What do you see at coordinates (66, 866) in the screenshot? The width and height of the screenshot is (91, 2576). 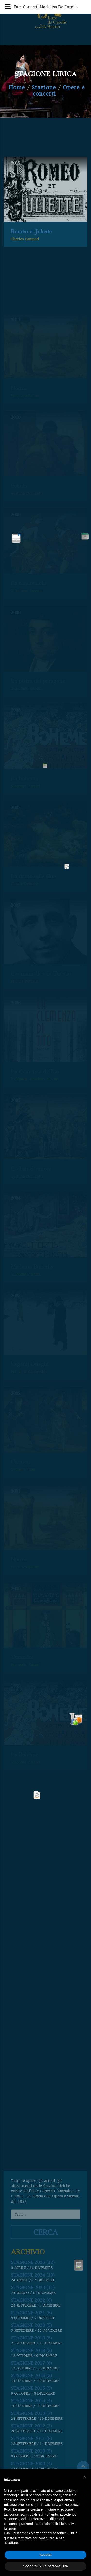 I see `open office or productivity applications` at bounding box center [66, 866].